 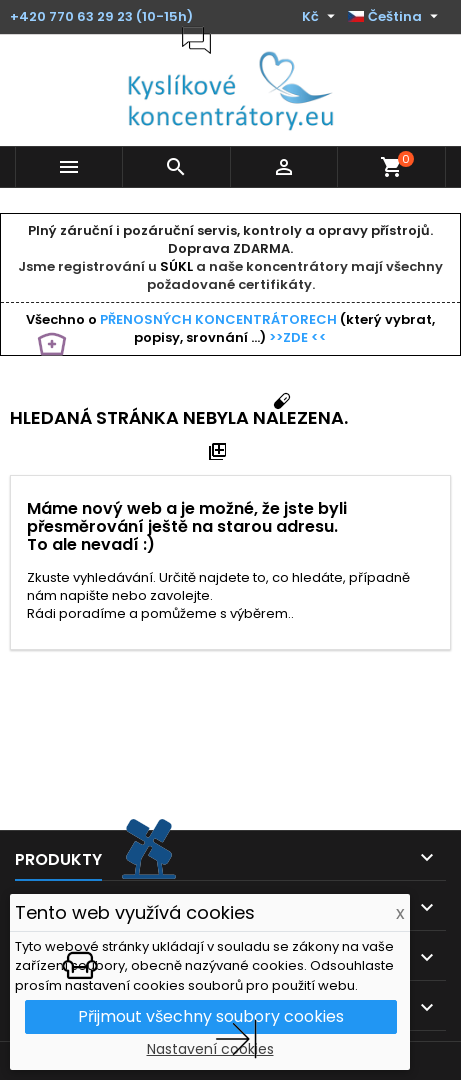 What do you see at coordinates (80, 966) in the screenshot?
I see `browse furniture or home decor` at bounding box center [80, 966].